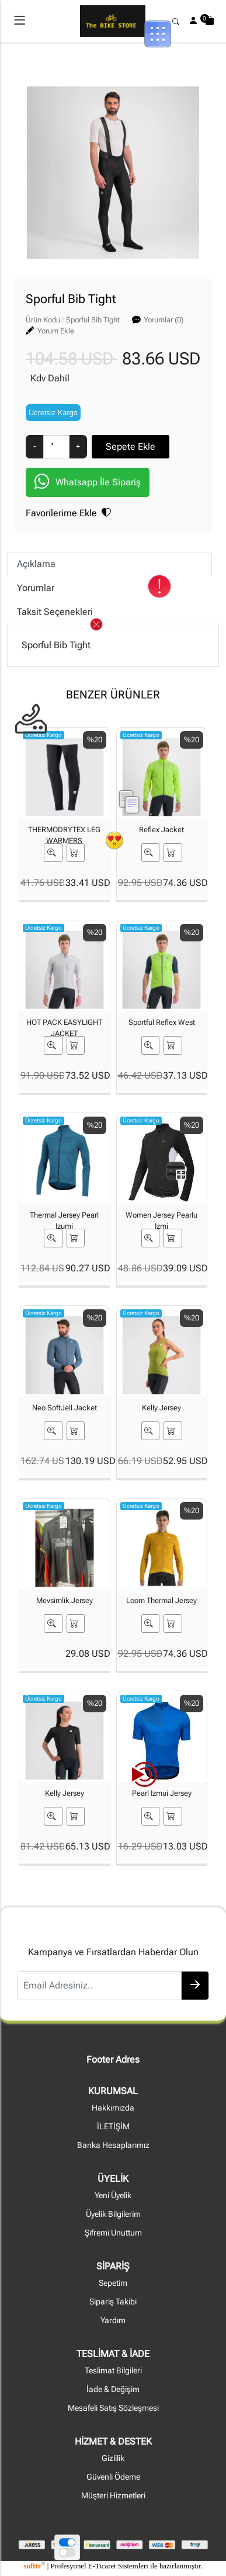  Describe the element at coordinates (158, 34) in the screenshot. I see `open the app launcher or application grid` at that location.